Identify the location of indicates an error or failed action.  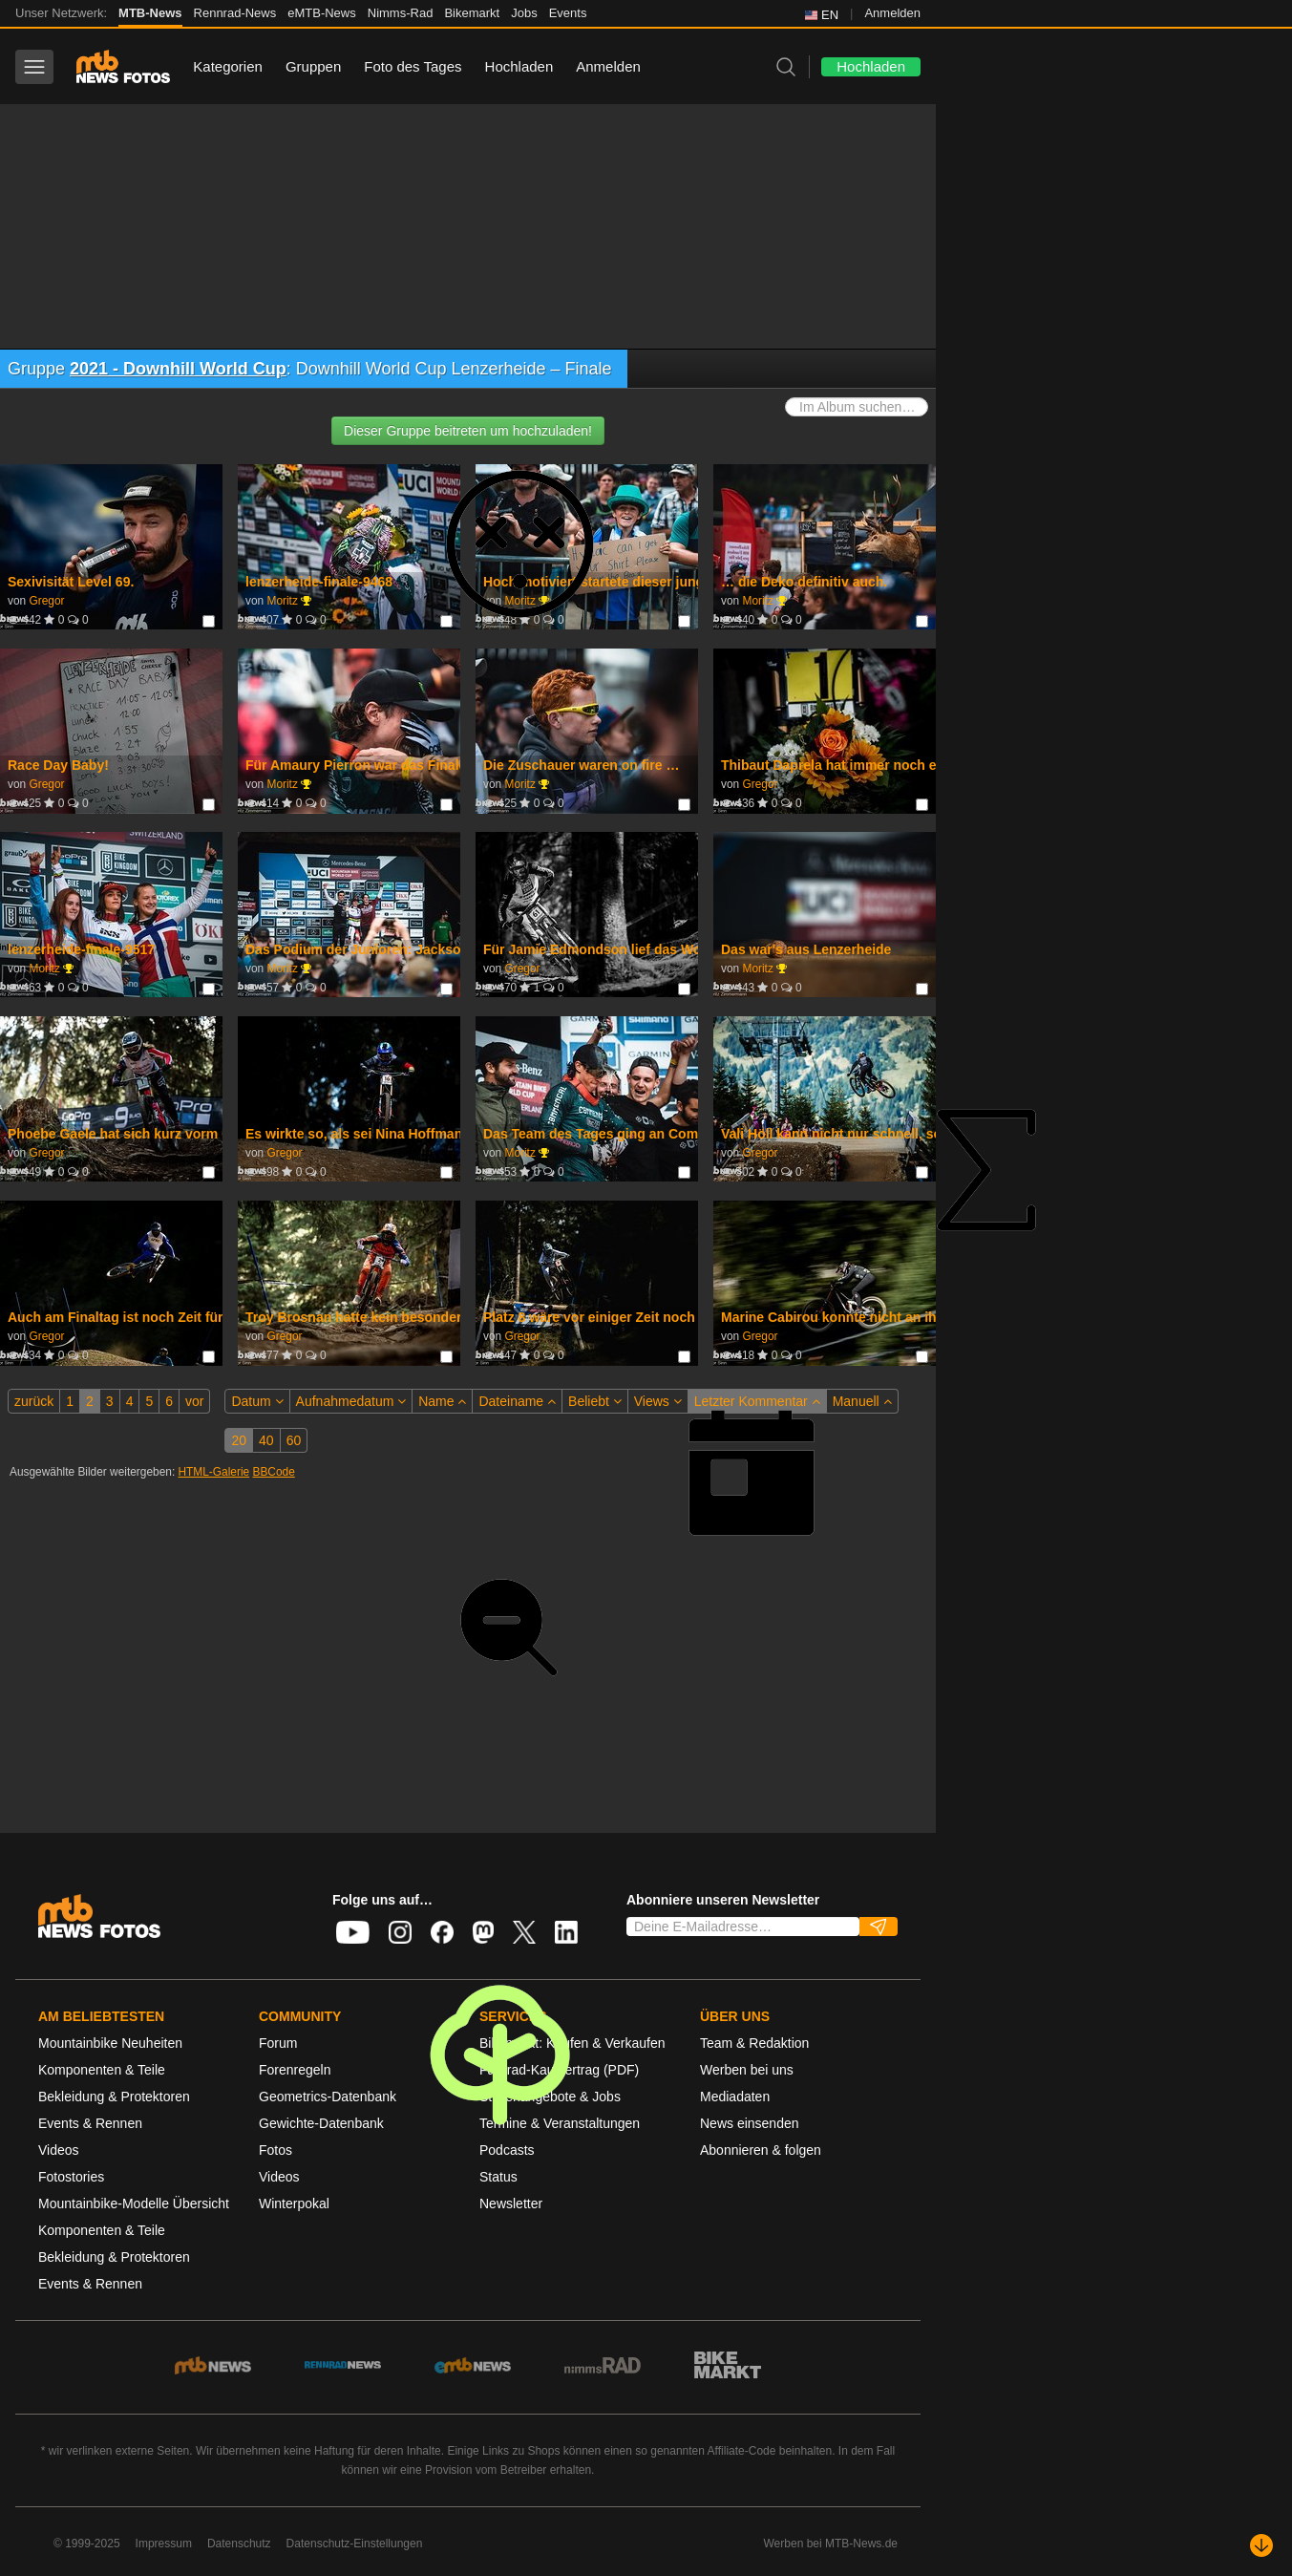
(519, 543).